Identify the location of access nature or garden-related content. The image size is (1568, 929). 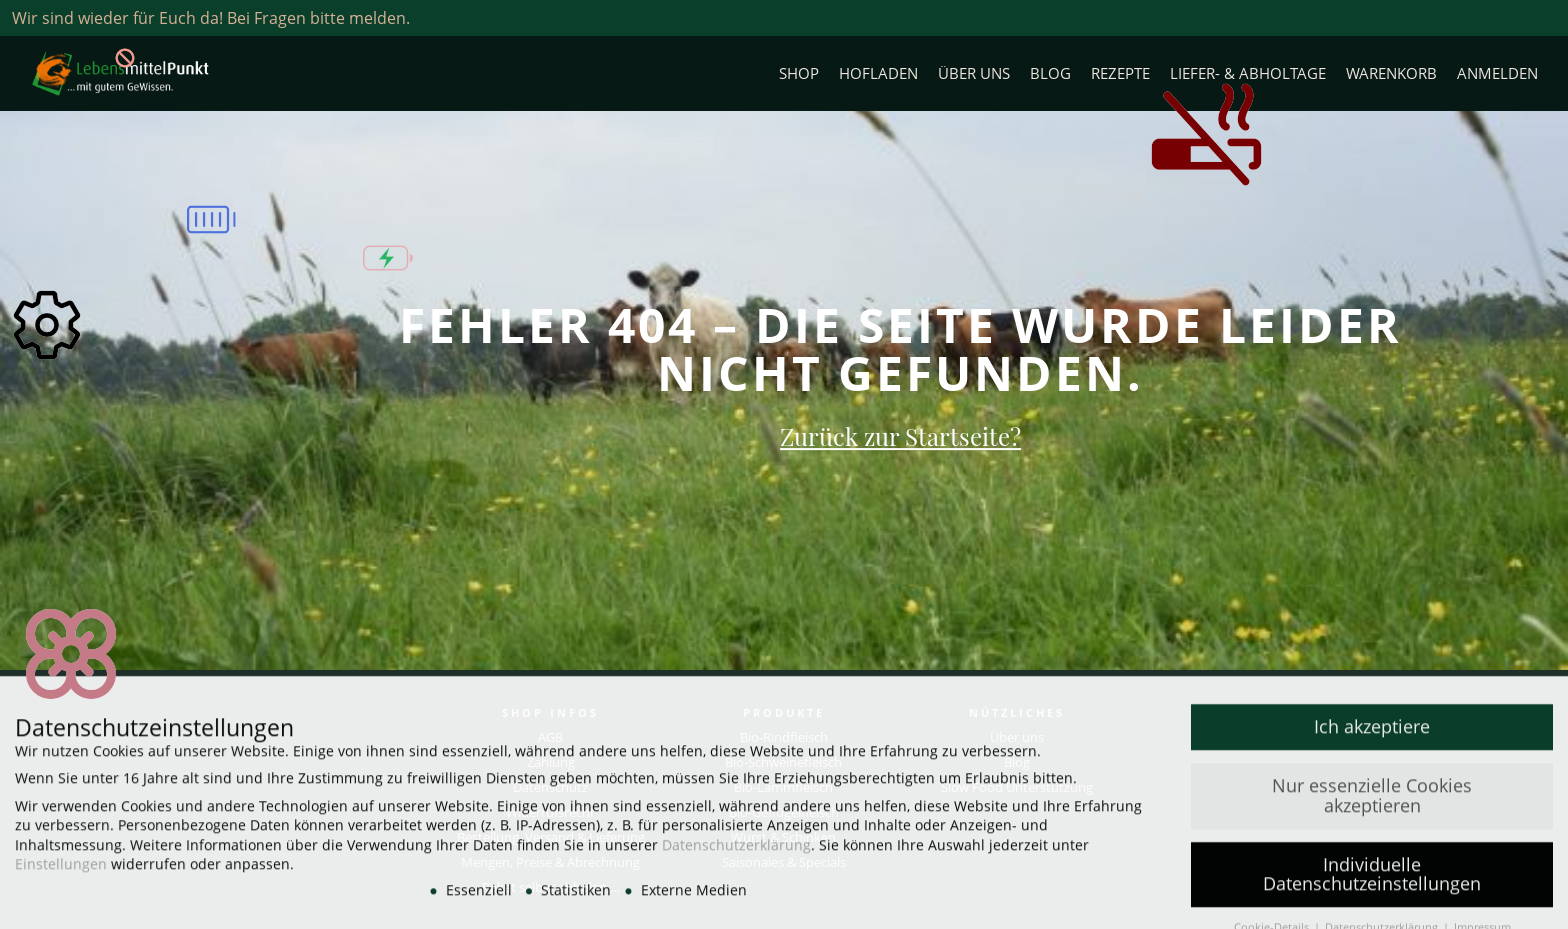
(71, 654).